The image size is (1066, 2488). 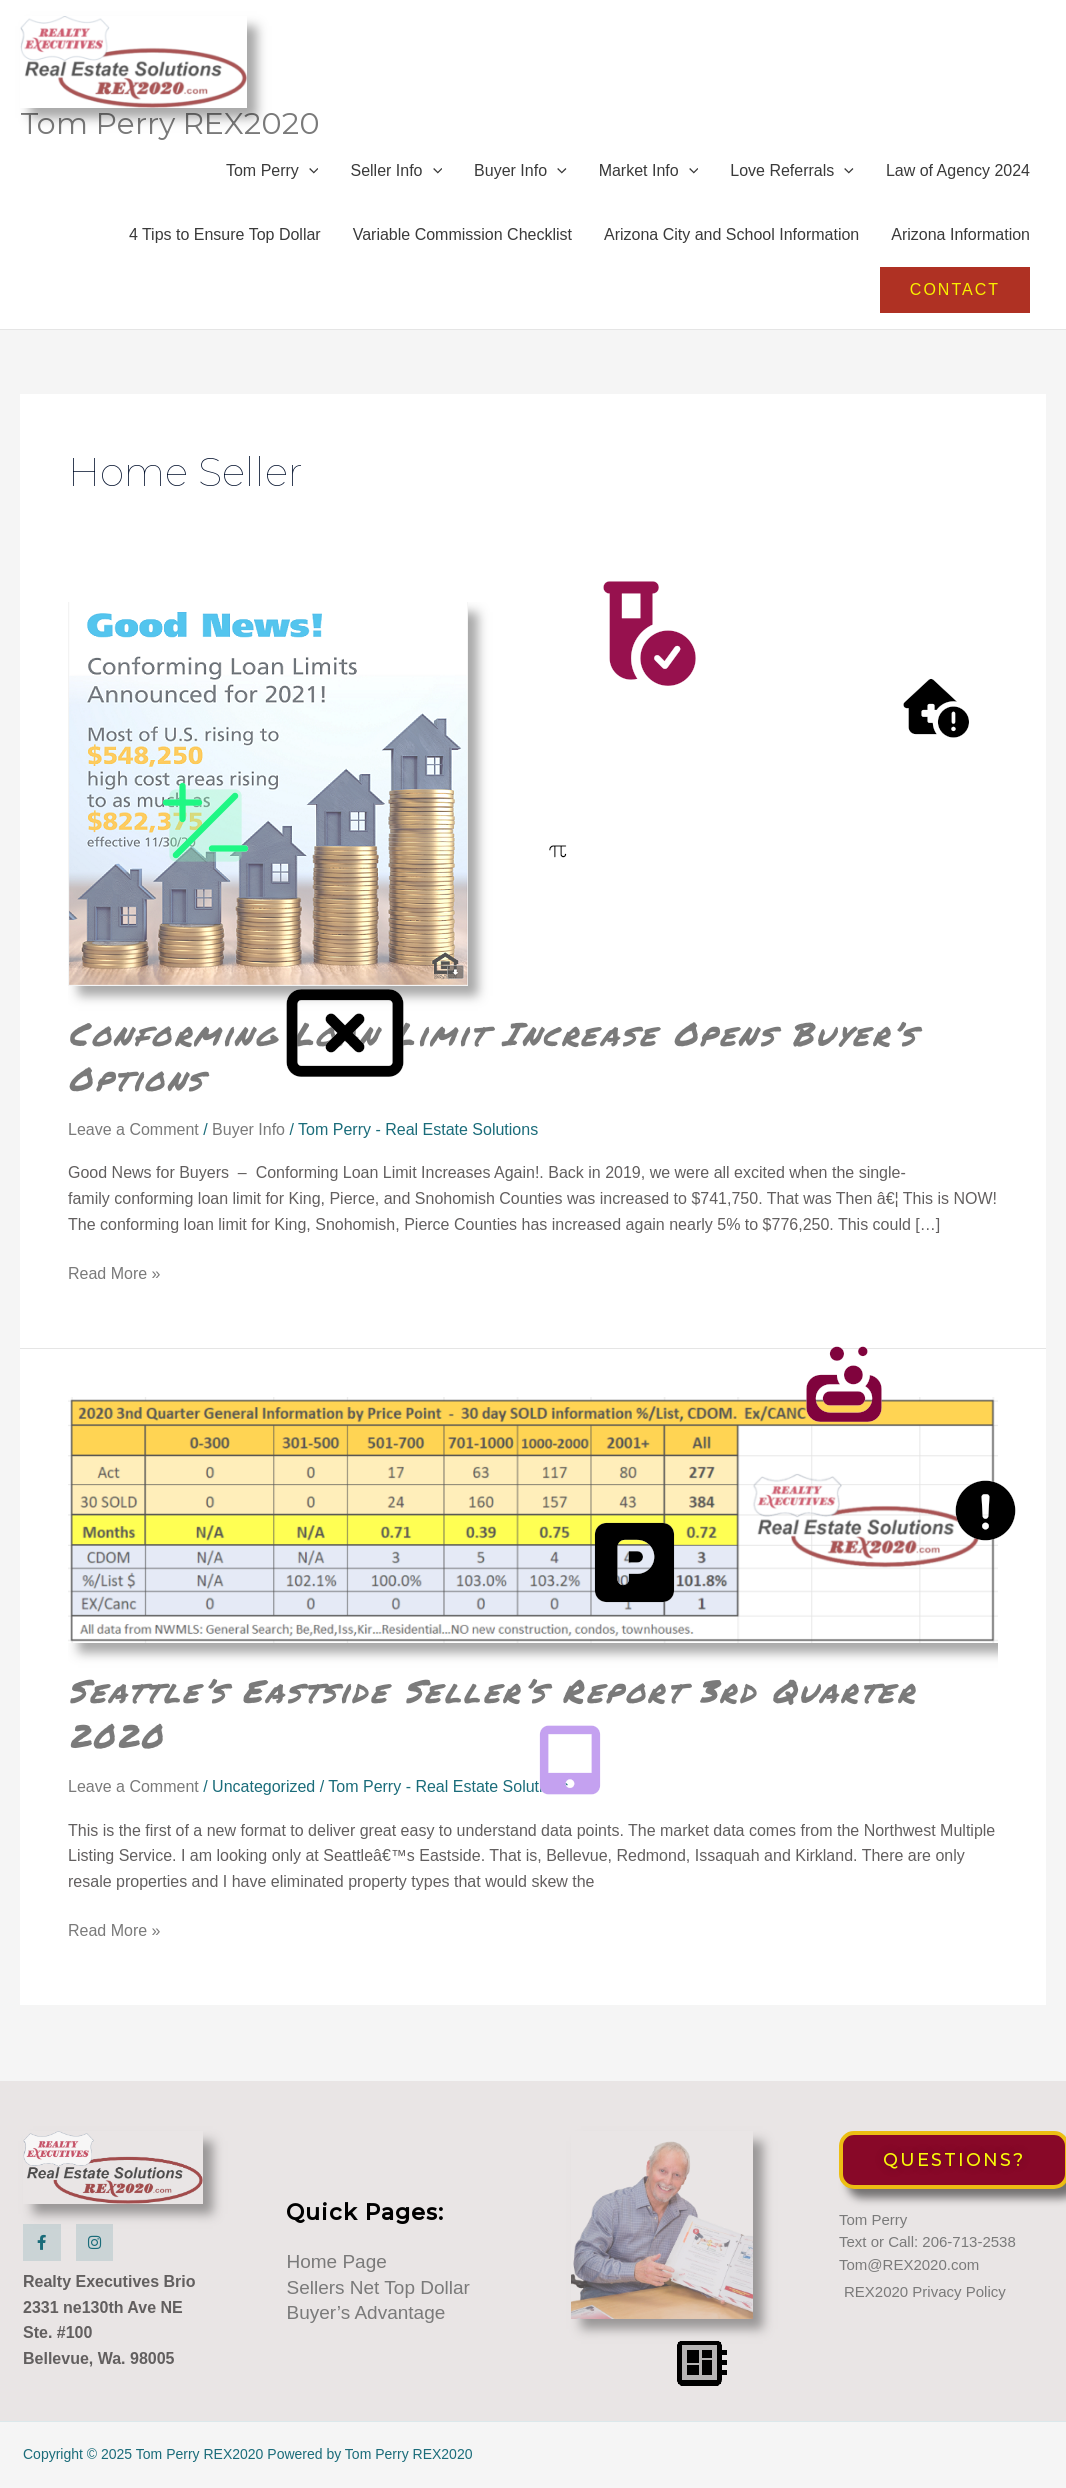 I want to click on test sample verified or approved, so click(x=646, y=630).